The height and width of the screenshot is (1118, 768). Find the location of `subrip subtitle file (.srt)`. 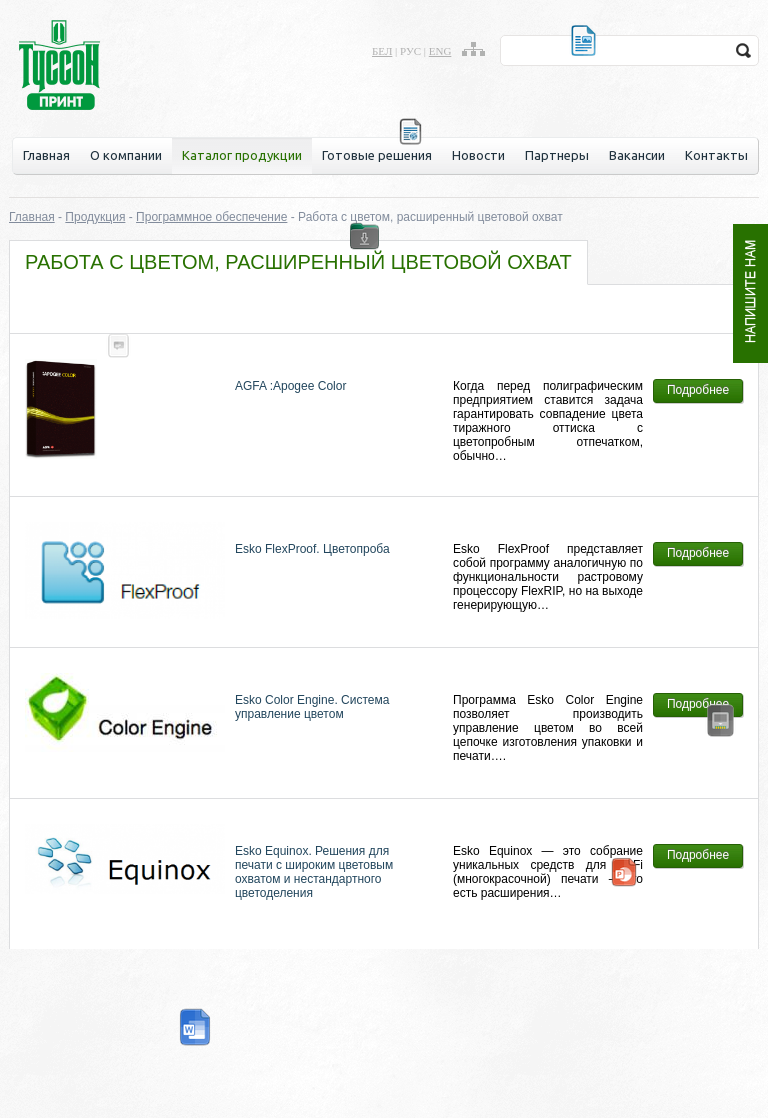

subrip subtitle file (.srt) is located at coordinates (118, 345).